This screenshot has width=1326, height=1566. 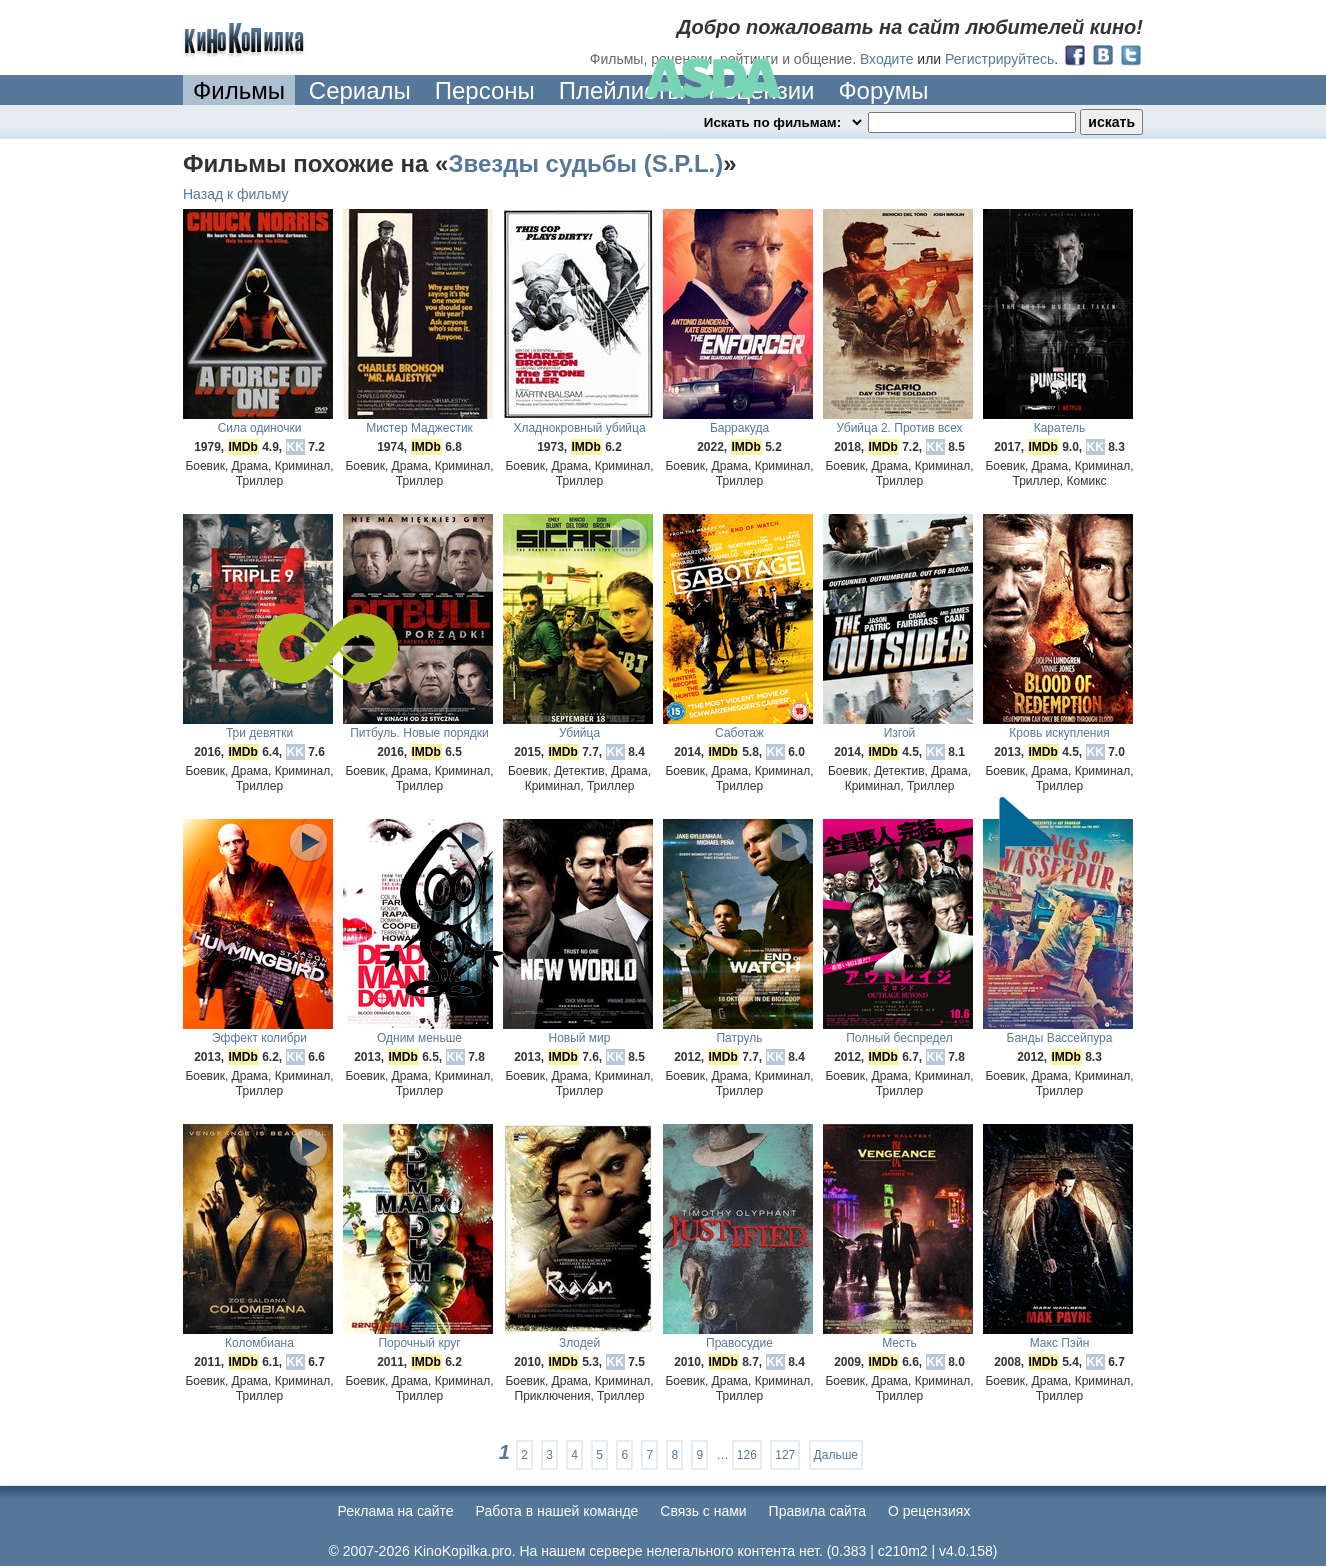 I want to click on visit the CodeProject website, so click(x=442, y=913).